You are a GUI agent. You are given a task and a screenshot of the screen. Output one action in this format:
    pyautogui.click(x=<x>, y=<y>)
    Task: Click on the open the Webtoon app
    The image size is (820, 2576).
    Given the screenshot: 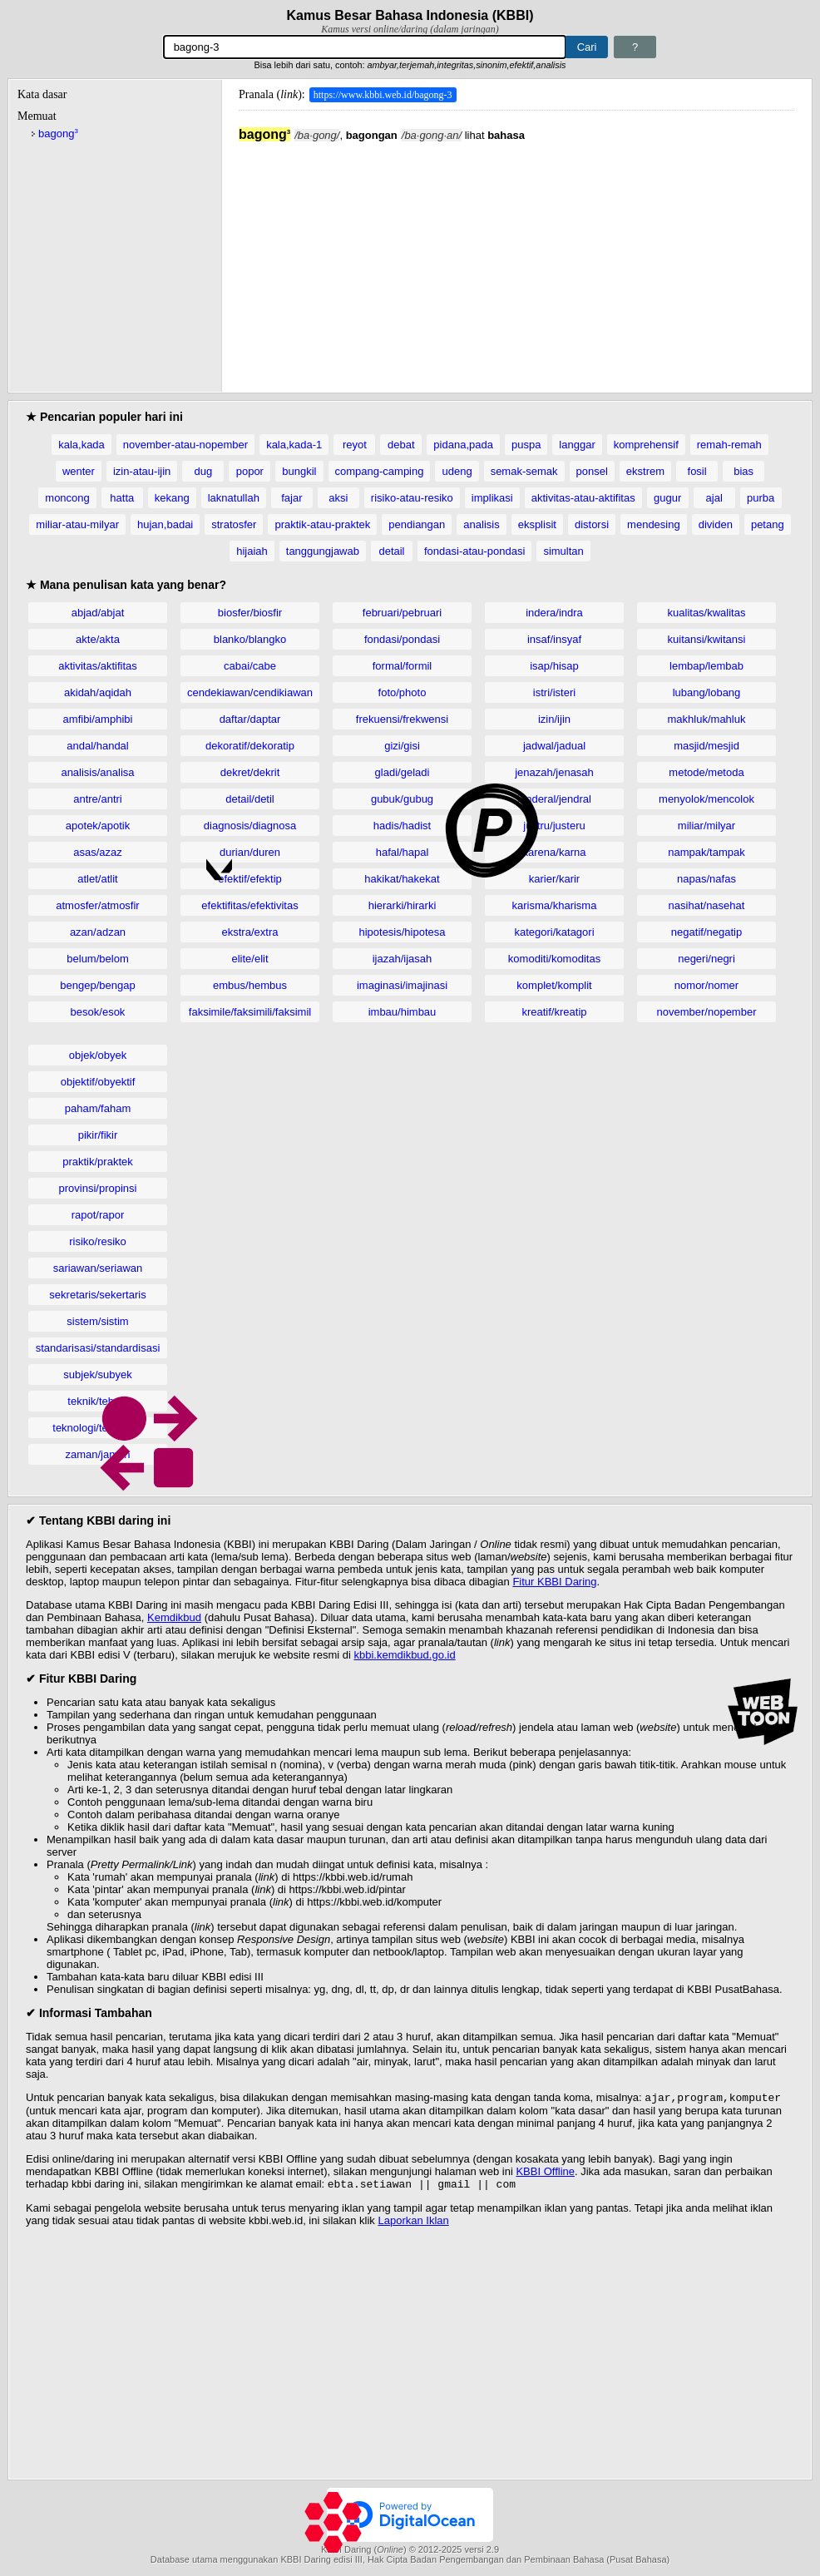 What is the action you would take?
    pyautogui.click(x=763, y=1712)
    